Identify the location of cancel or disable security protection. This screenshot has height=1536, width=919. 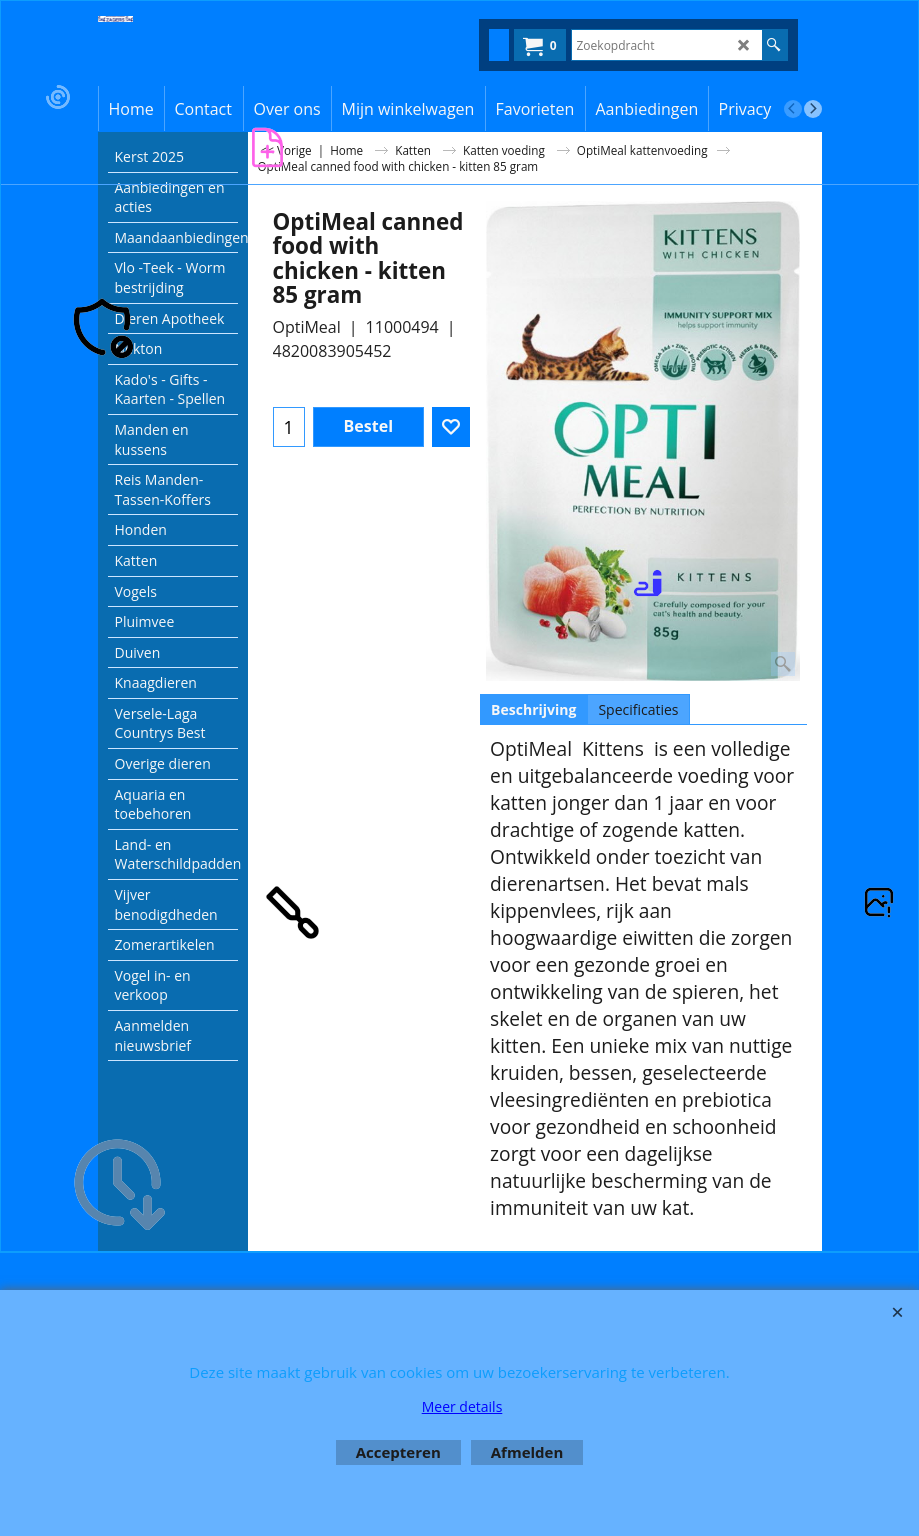
(102, 327).